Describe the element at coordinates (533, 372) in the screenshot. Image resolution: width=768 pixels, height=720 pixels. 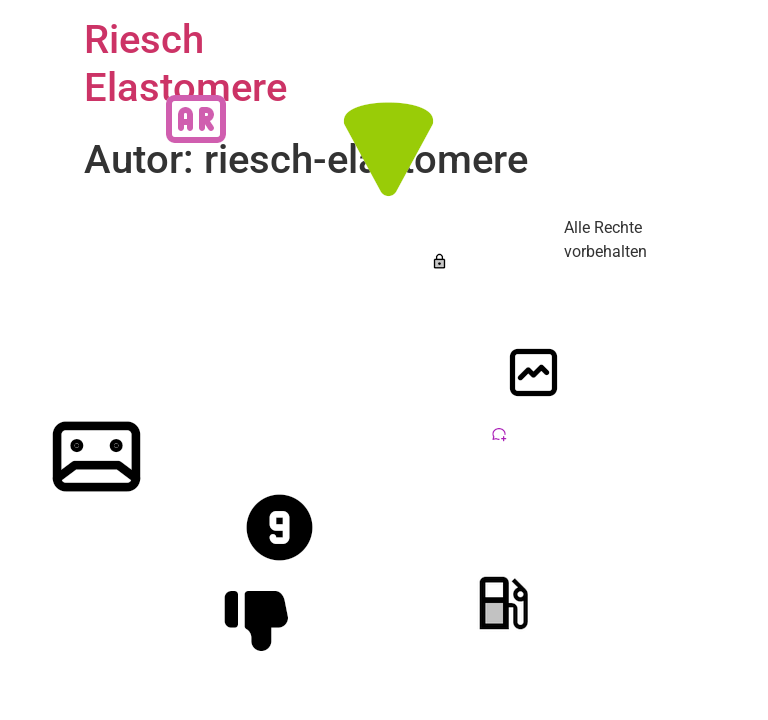
I see `view analytics or statistics` at that location.